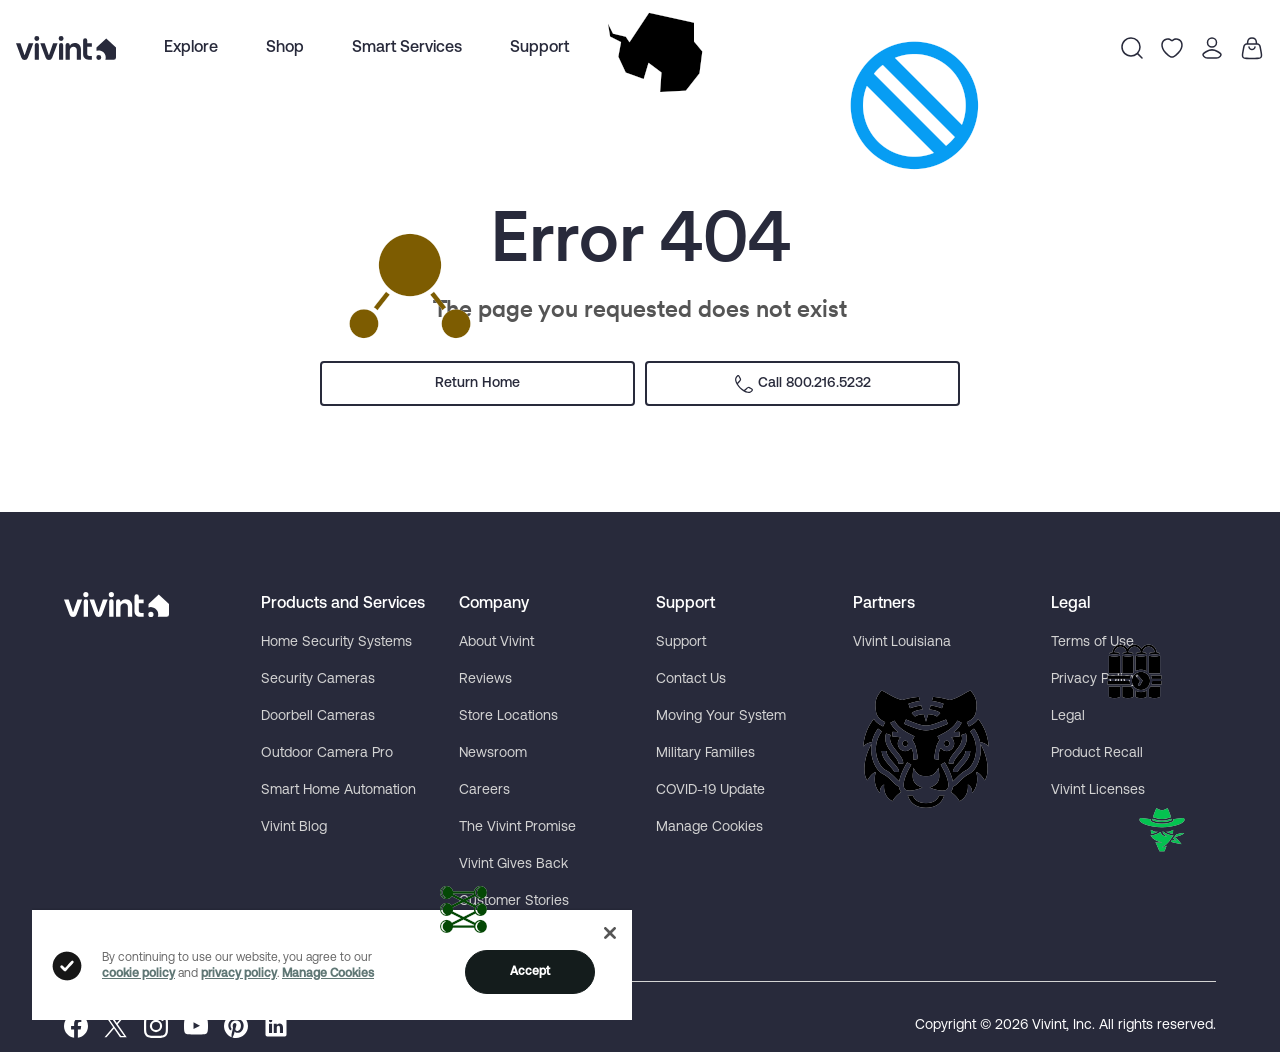 This screenshot has width=1280, height=1052. I want to click on activate a timed explosive or bomb in-game, so click(1134, 671).